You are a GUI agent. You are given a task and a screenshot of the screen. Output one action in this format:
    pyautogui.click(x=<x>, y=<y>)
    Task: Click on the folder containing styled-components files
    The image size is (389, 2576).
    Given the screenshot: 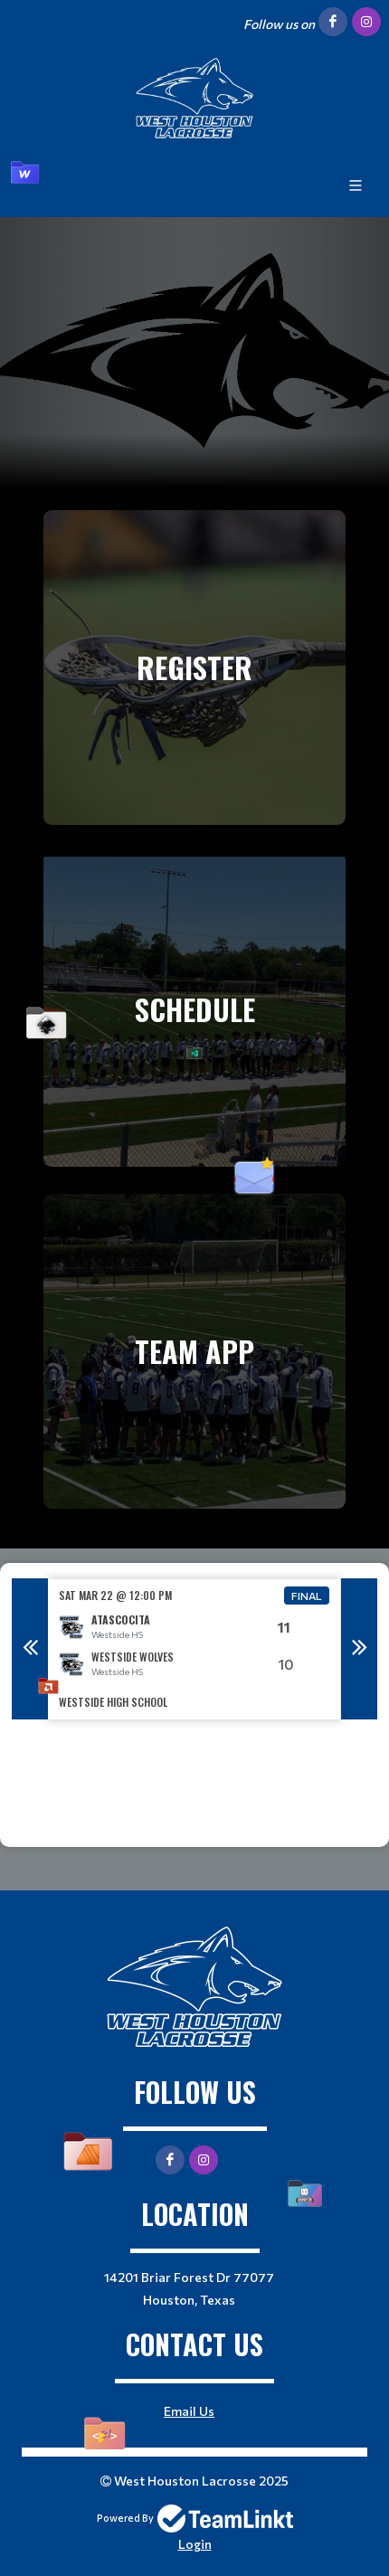 What is the action you would take?
    pyautogui.click(x=104, y=2434)
    